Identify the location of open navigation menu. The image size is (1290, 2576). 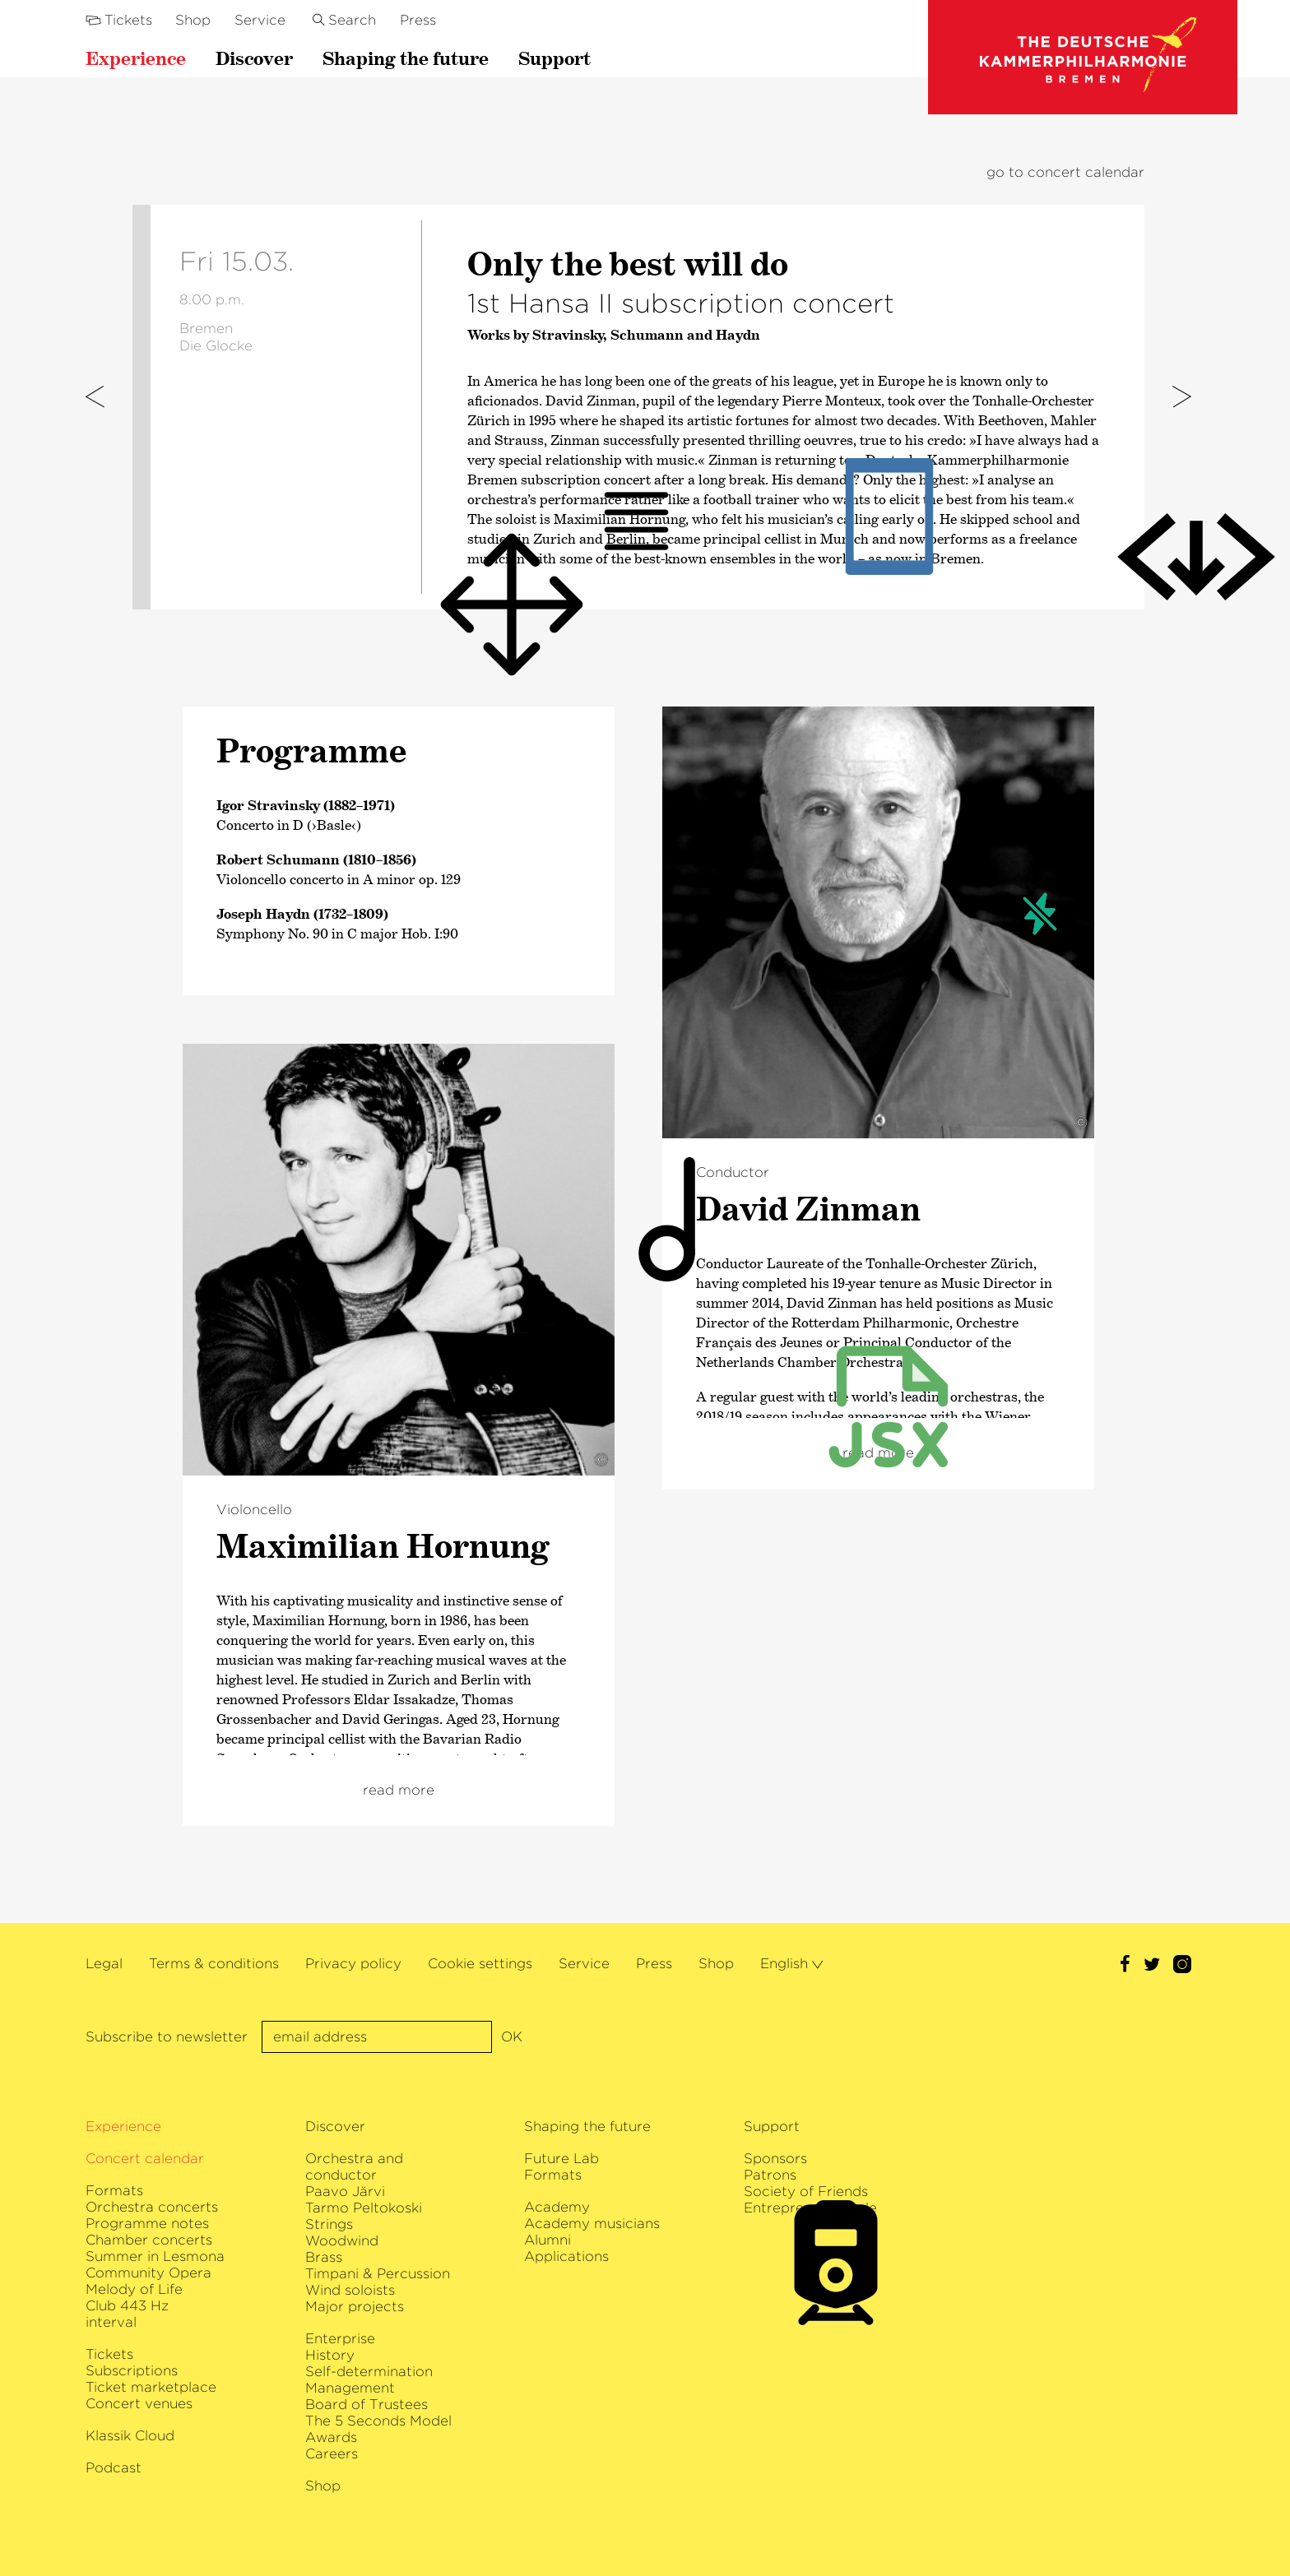
(636, 521).